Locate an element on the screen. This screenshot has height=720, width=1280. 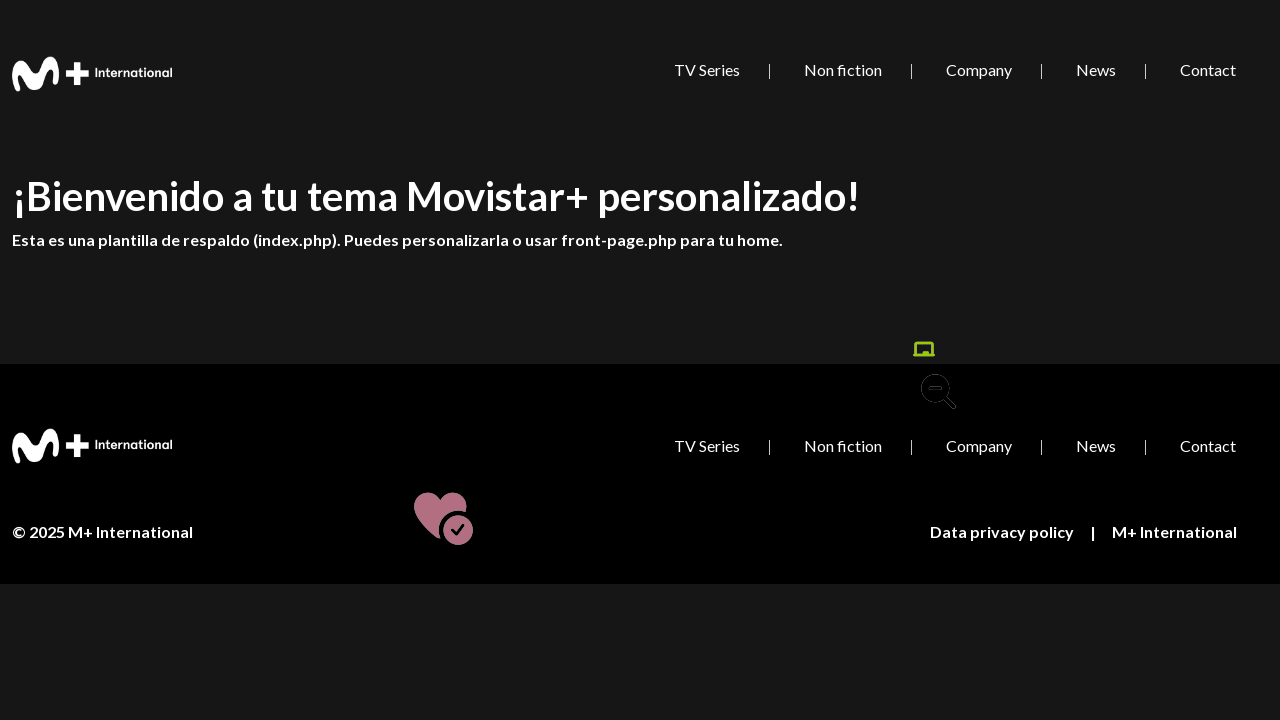
item added to favorites successfully is located at coordinates (443, 515).